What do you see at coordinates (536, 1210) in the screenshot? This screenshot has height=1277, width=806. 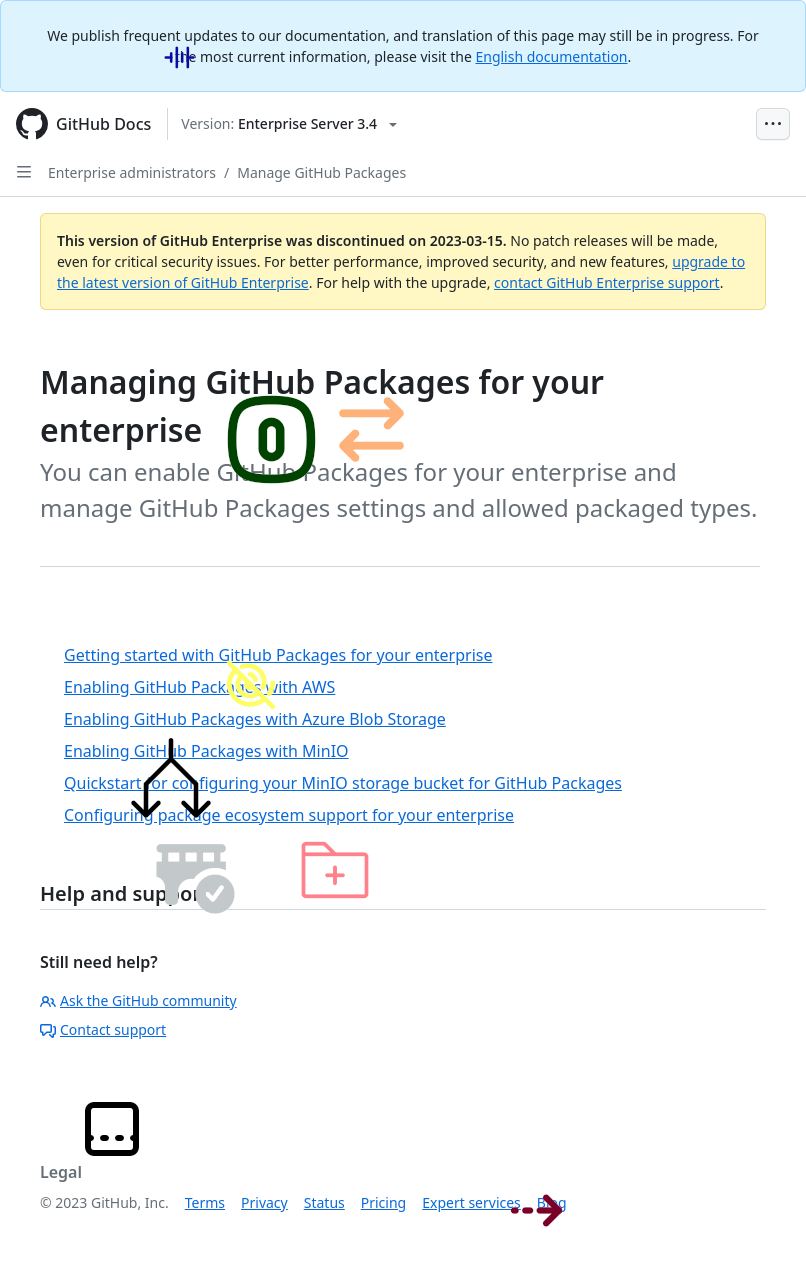 I see `continue to next step` at bounding box center [536, 1210].